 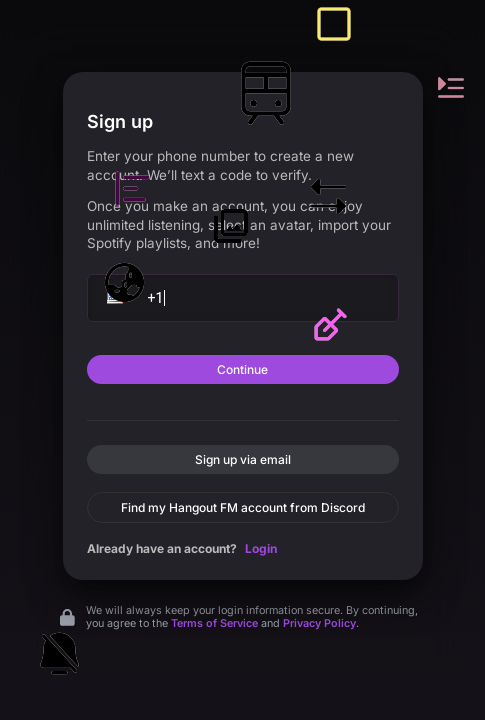 What do you see at coordinates (59, 653) in the screenshot?
I see `mute notifications` at bounding box center [59, 653].